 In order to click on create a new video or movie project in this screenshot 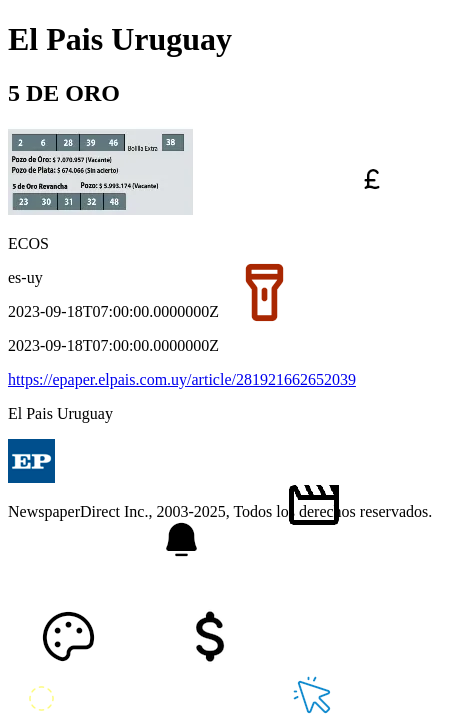, I will do `click(314, 505)`.